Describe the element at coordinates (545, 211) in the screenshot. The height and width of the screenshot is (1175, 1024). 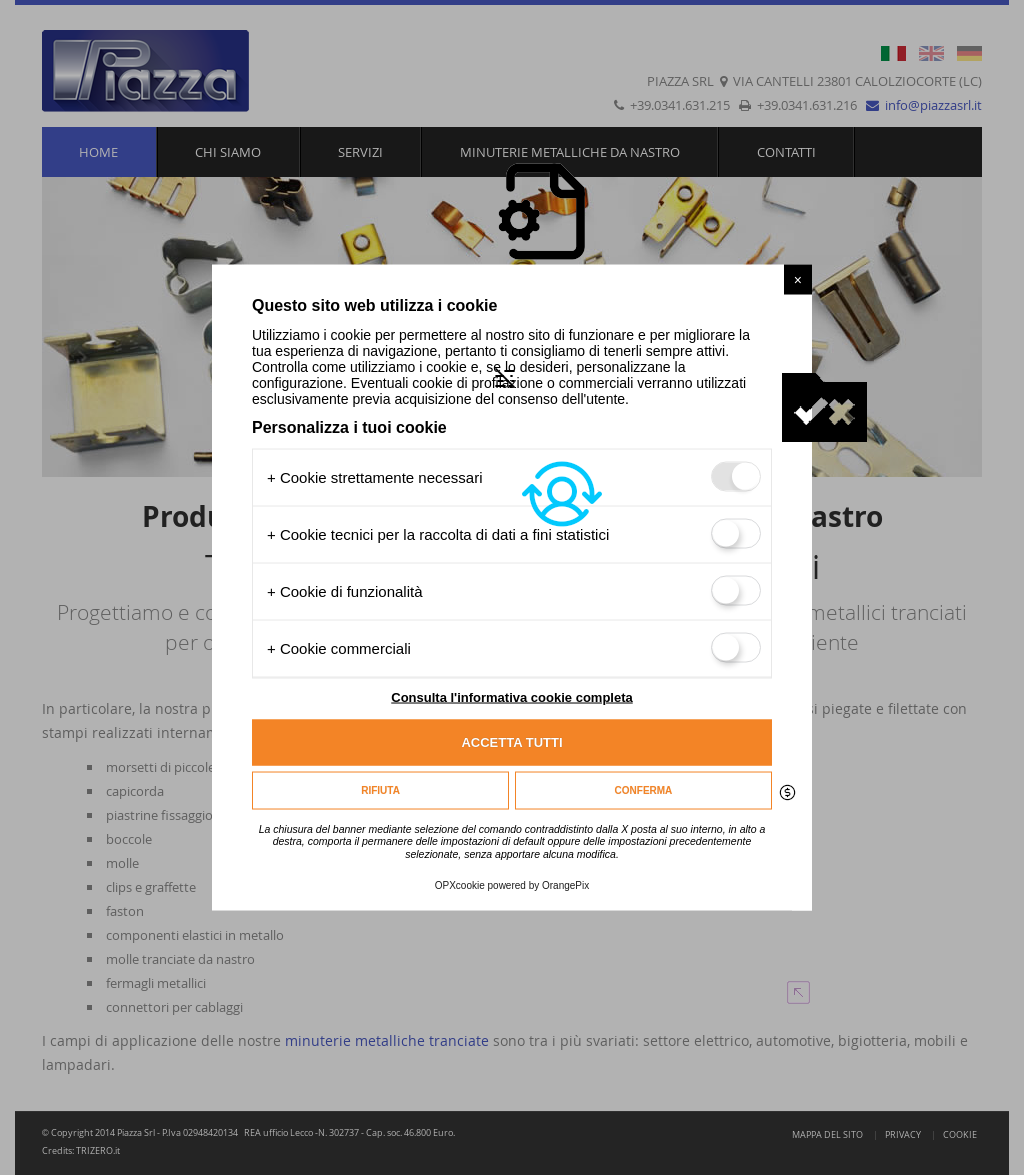
I see `access file settings or configuration` at that location.